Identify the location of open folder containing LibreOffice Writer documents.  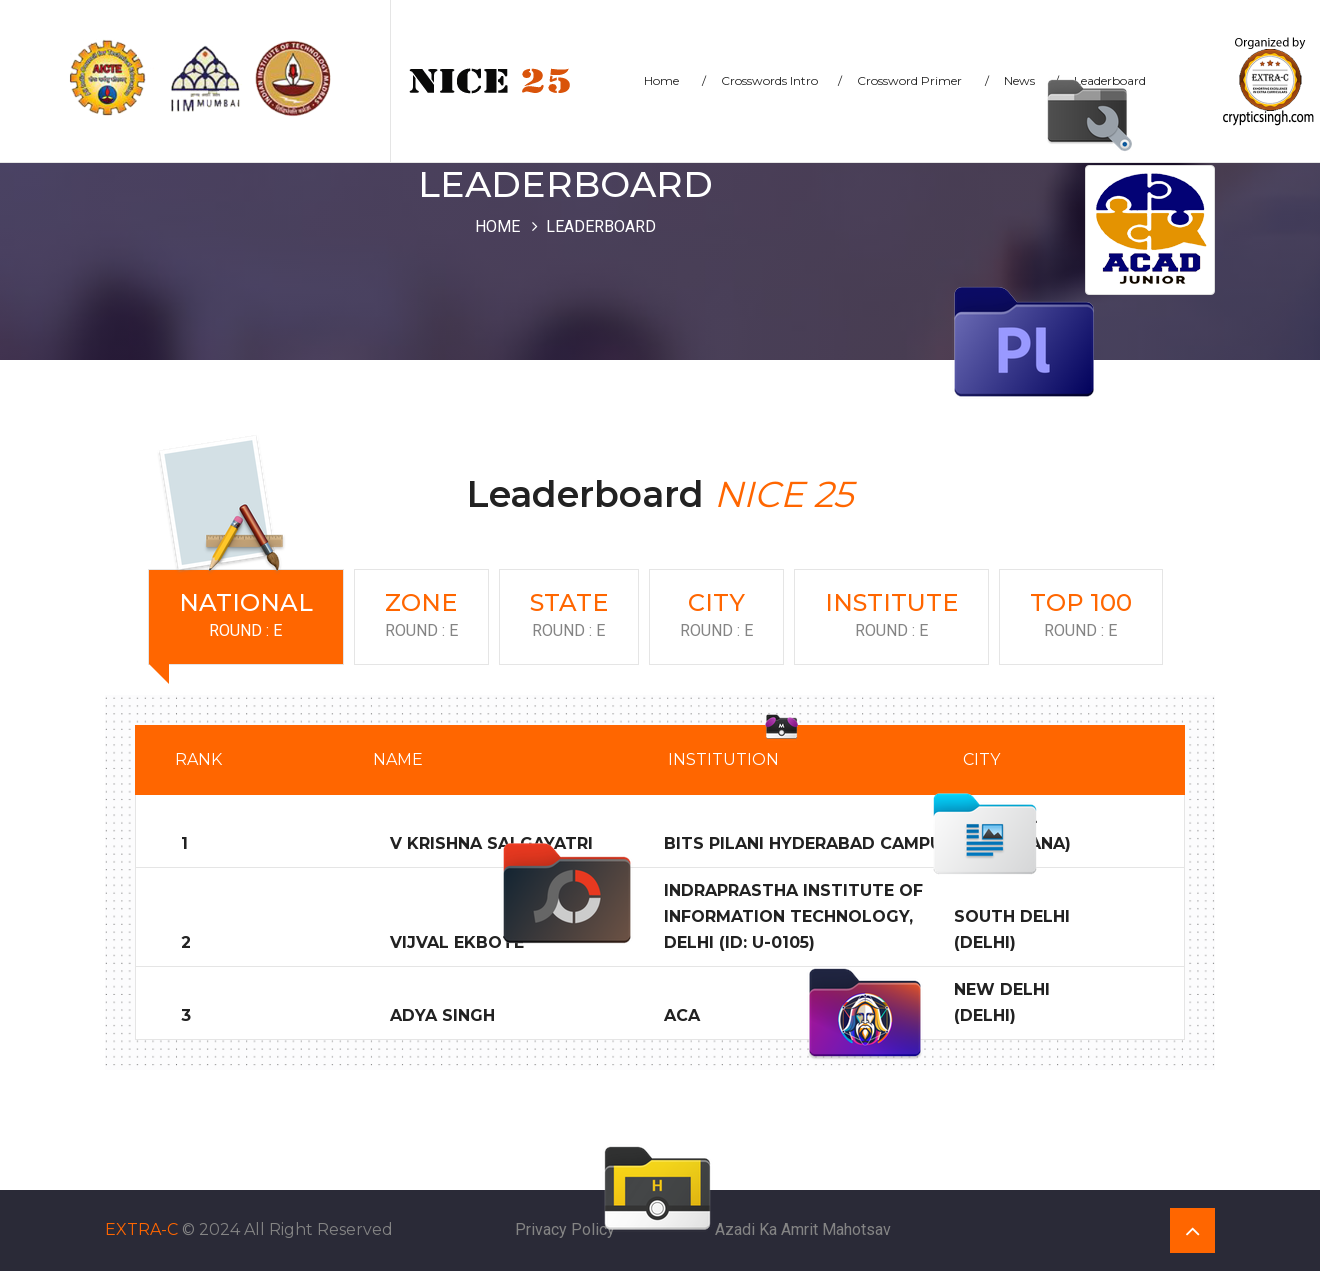
(984, 836).